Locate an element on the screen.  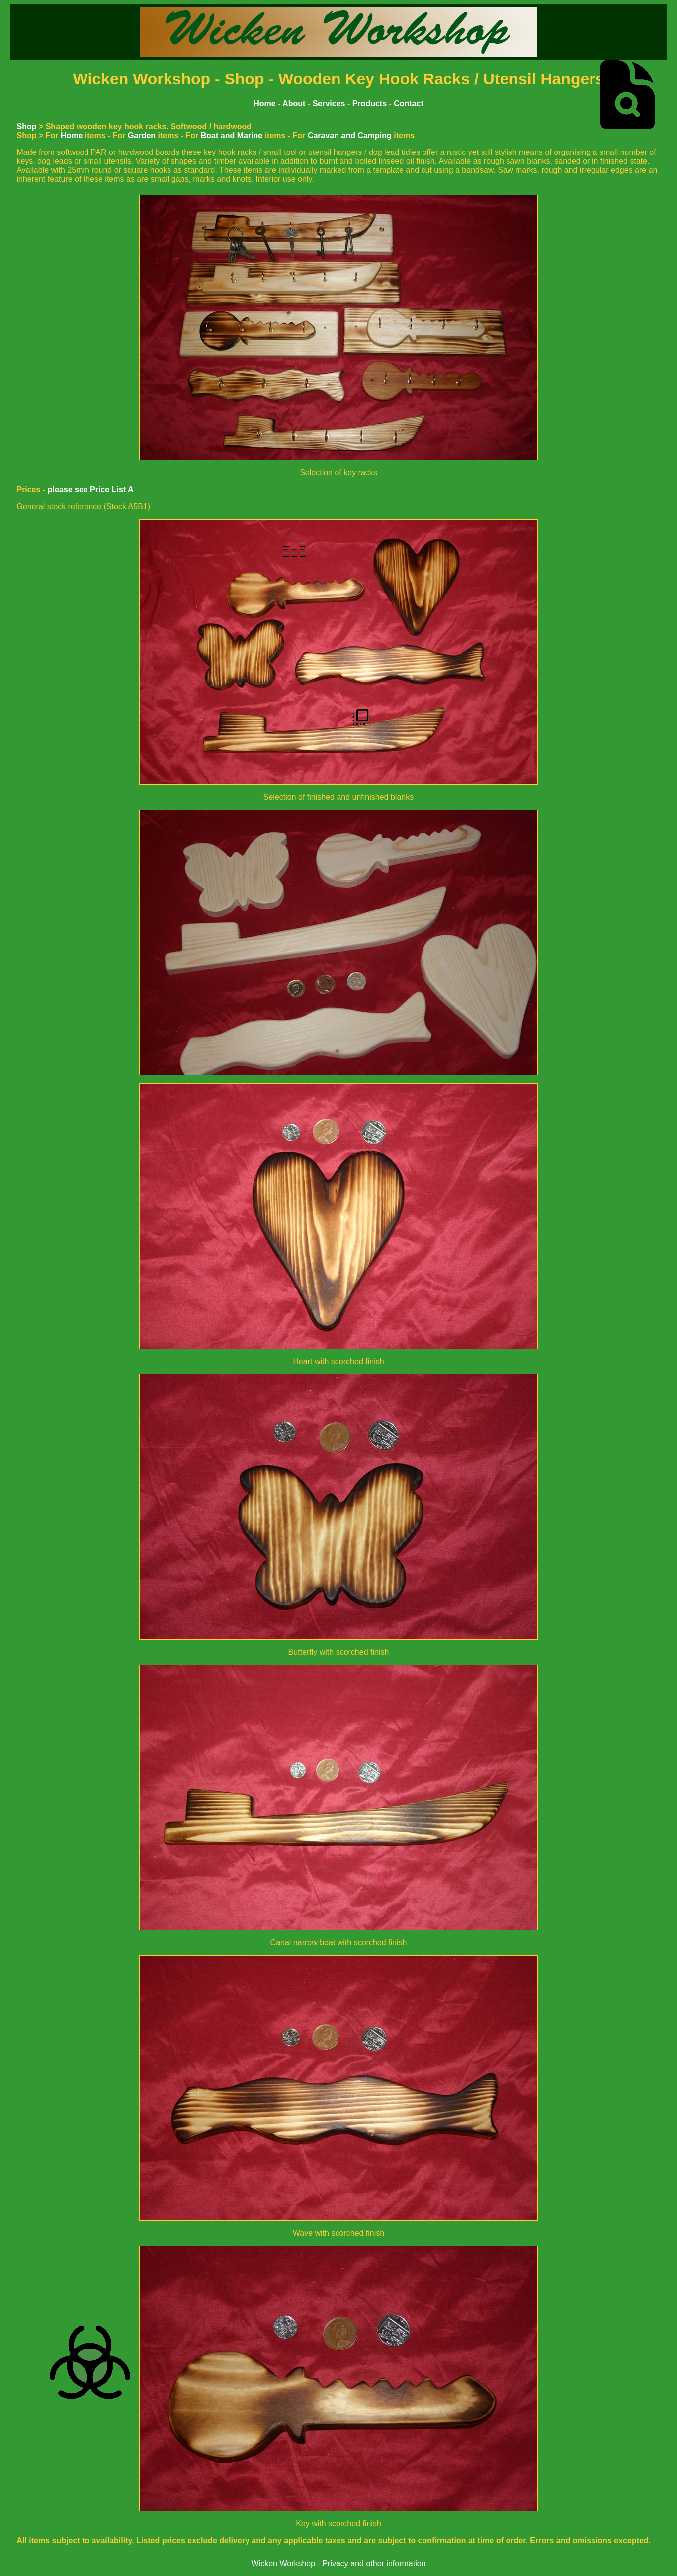
indicates hazardous or dangerous content is located at coordinates (90, 2364).